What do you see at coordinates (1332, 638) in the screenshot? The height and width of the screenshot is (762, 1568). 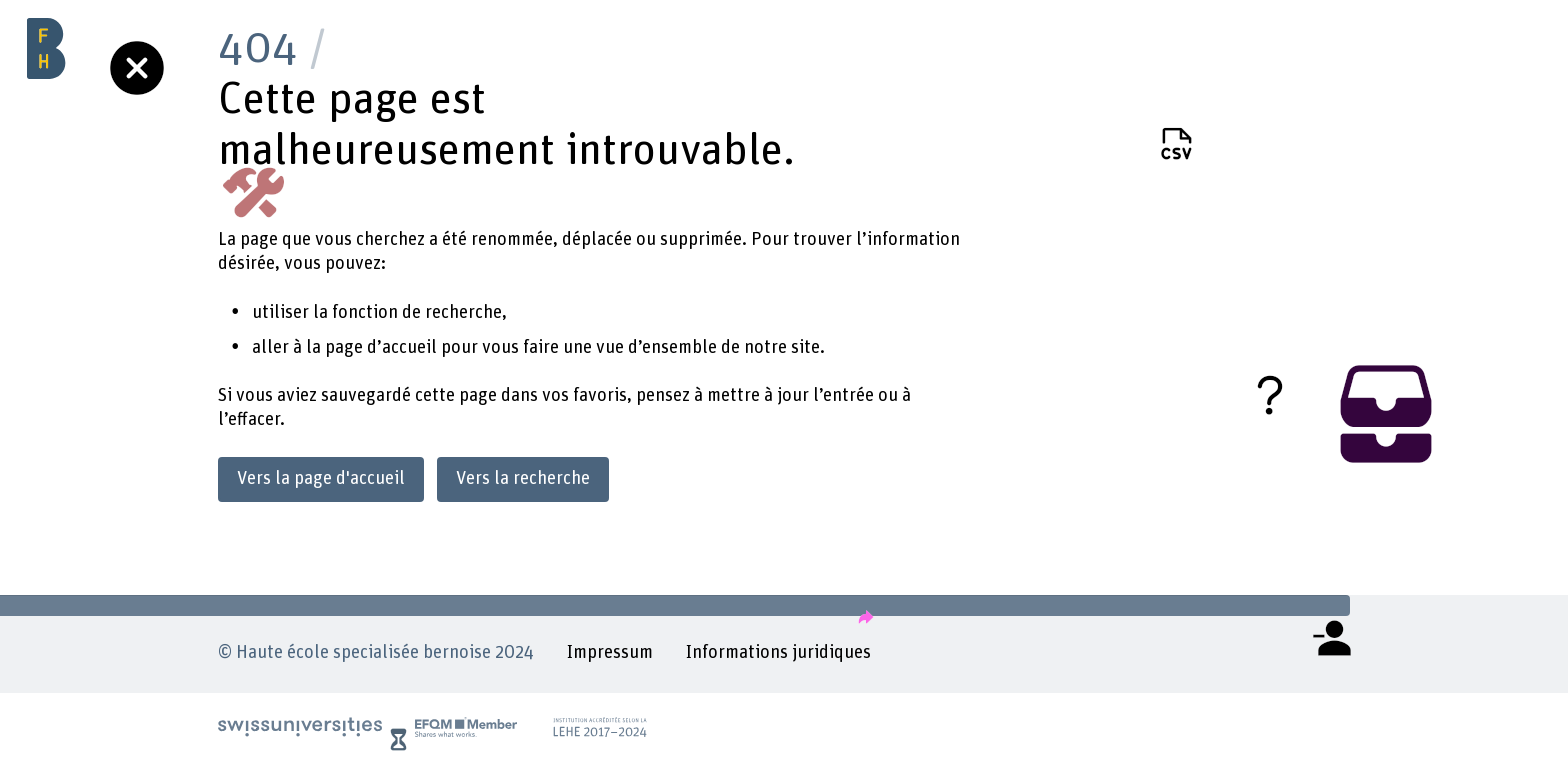 I see `remove a contact or friend` at bounding box center [1332, 638].